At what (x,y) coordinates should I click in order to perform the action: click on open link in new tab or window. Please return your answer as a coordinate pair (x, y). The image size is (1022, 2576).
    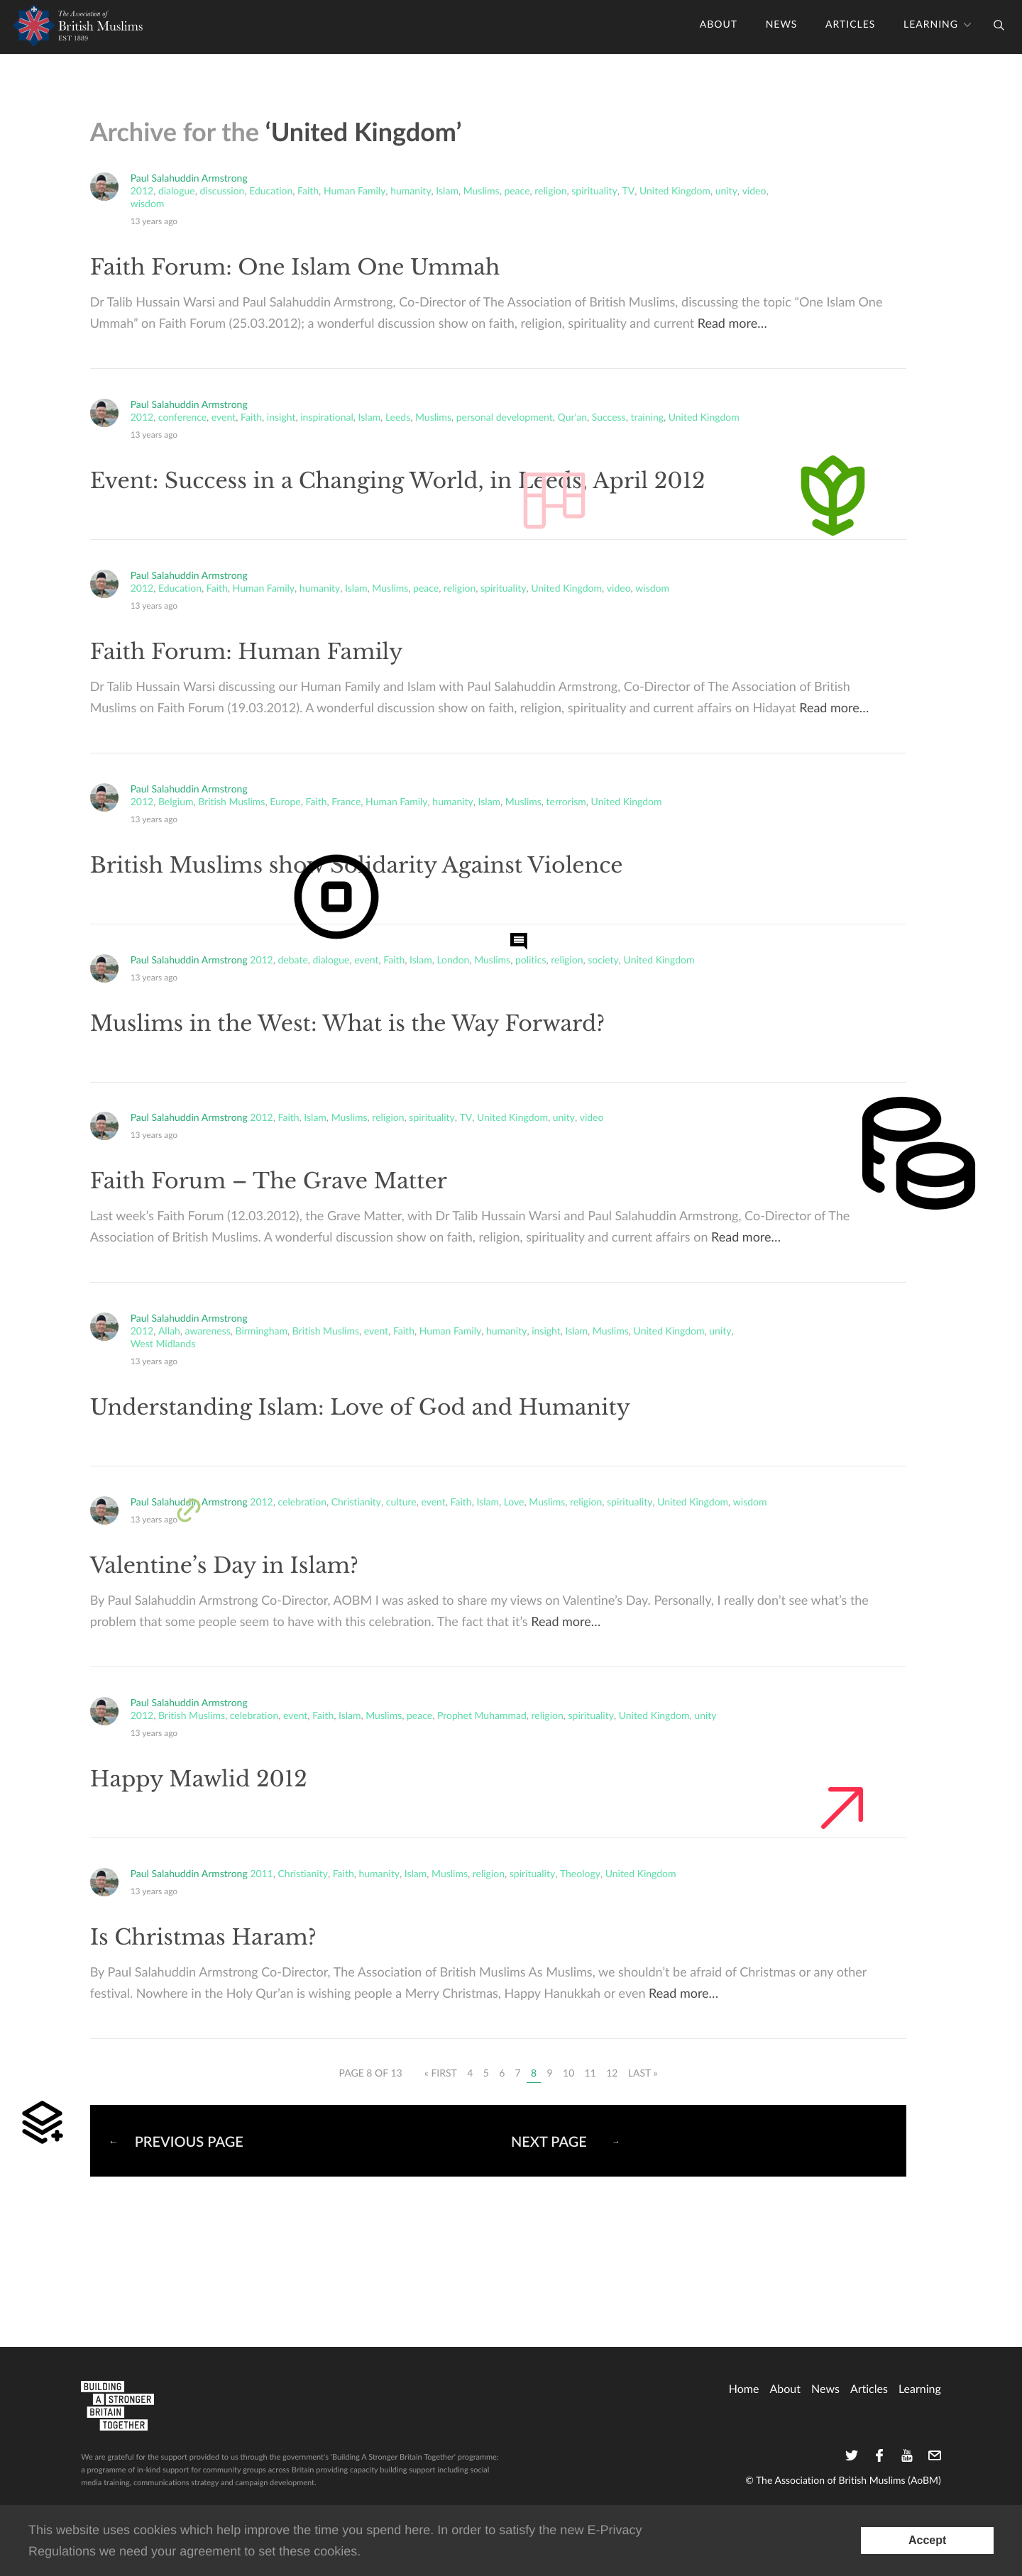
    Looking at the image, I should click on (842, 1808).